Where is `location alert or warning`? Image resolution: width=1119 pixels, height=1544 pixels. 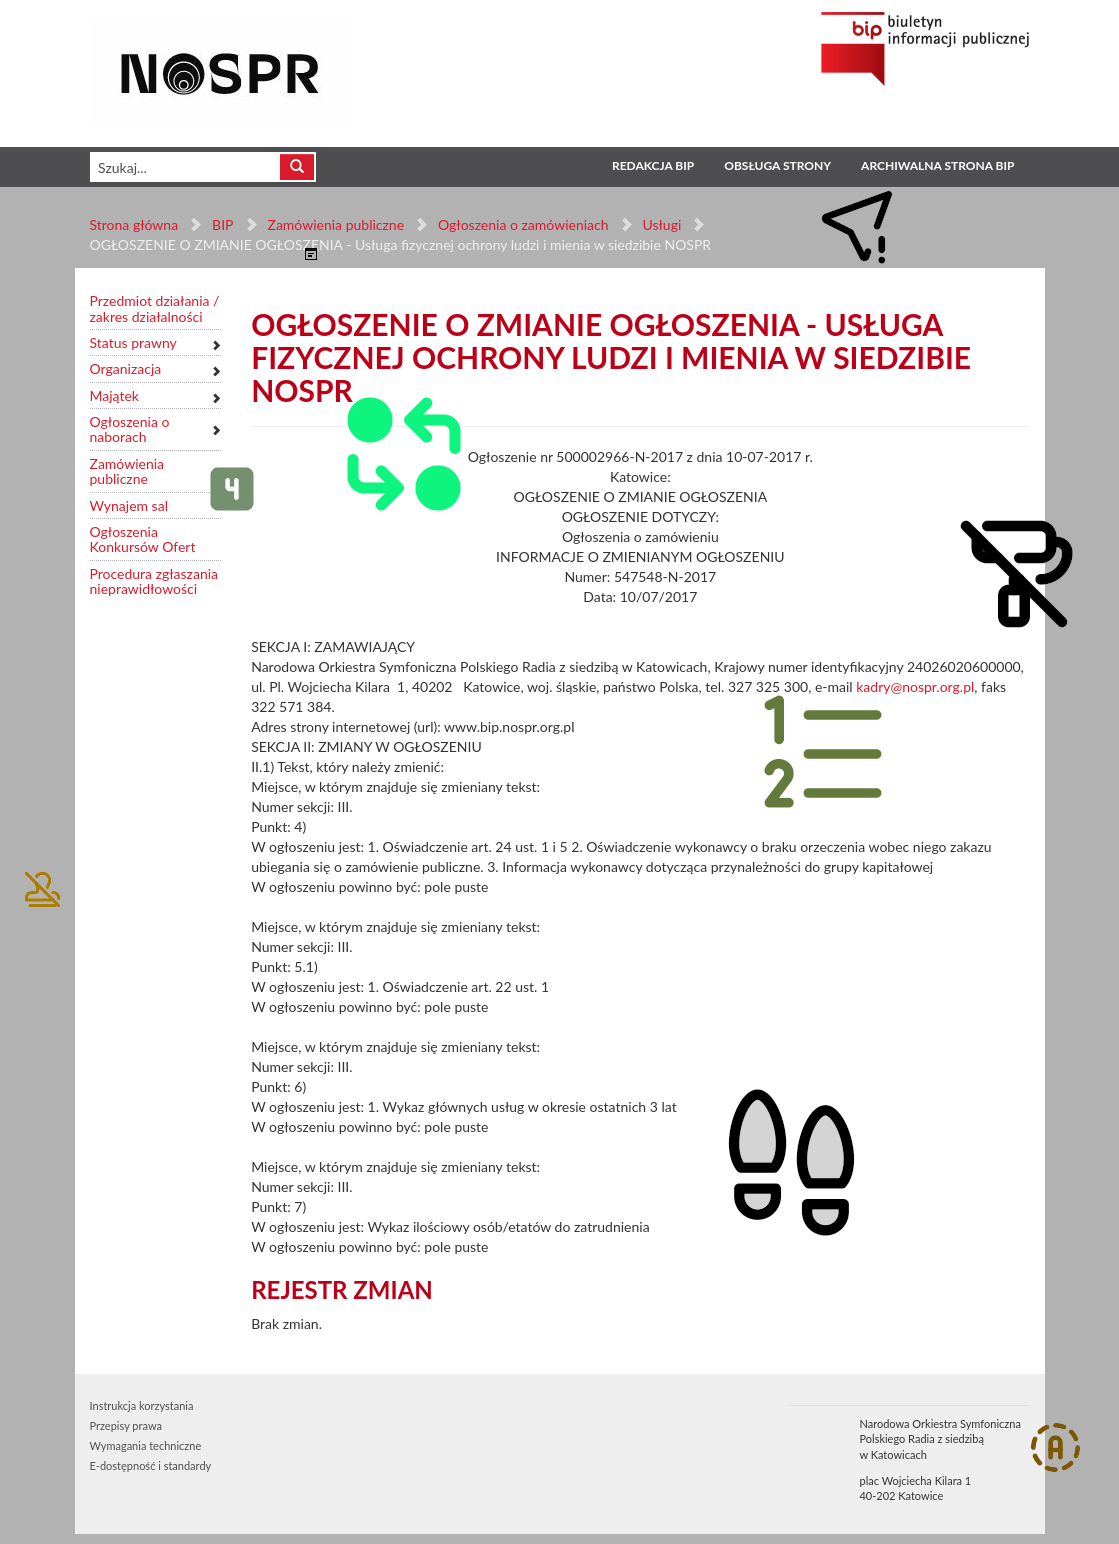 location alert or warning is located at coordinates (857, 225).